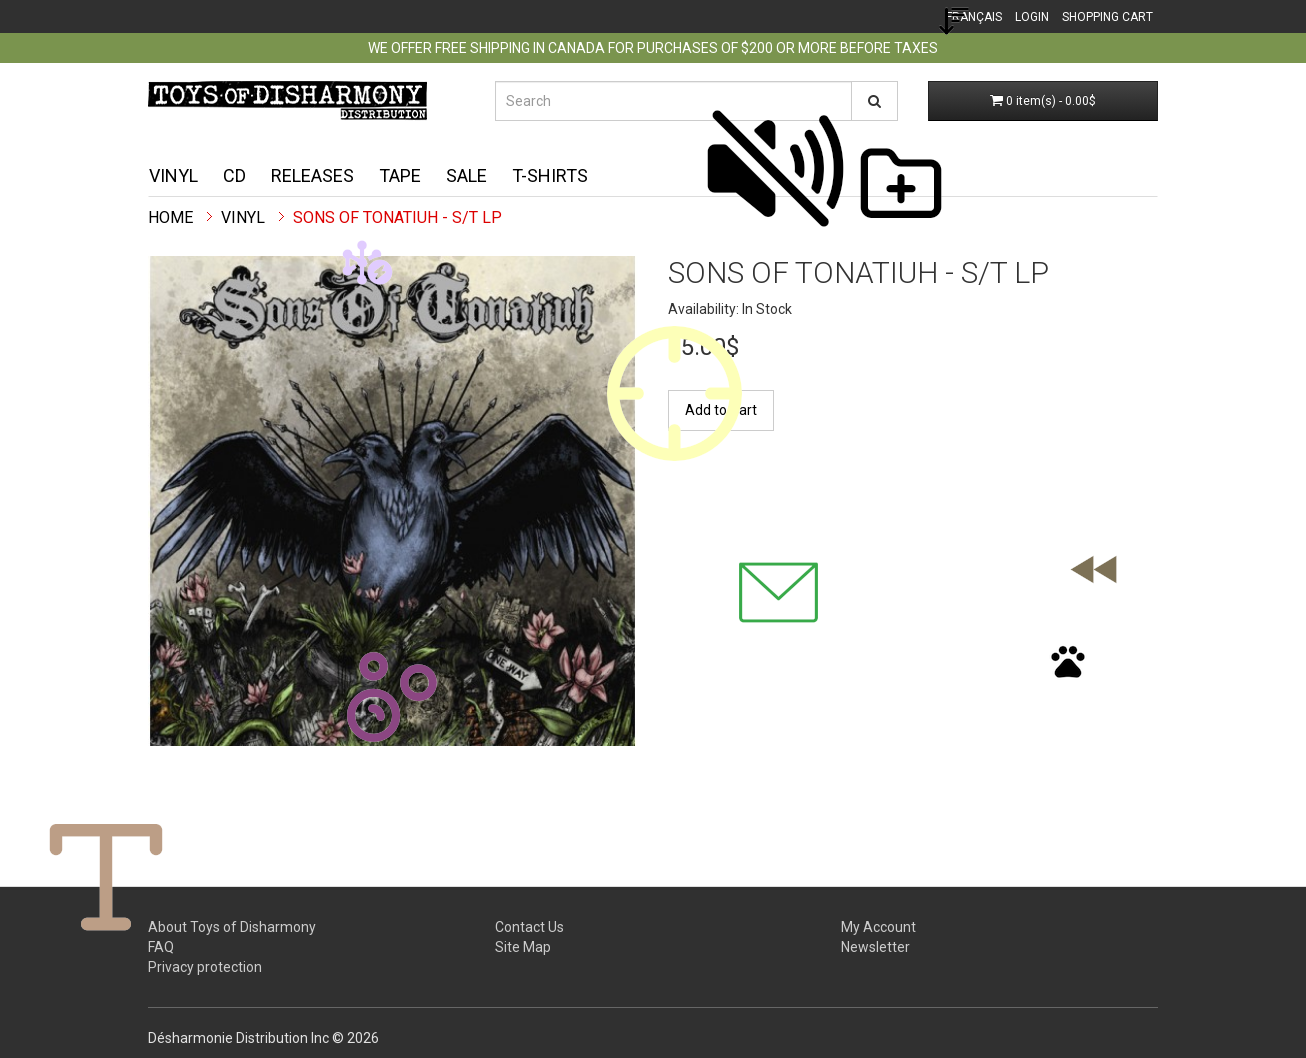 This screenshot has height=1058, width=1306. Describe the element at coordinates (367, 262) in the screenshot. I see `access AI-powered network automation` at that location.